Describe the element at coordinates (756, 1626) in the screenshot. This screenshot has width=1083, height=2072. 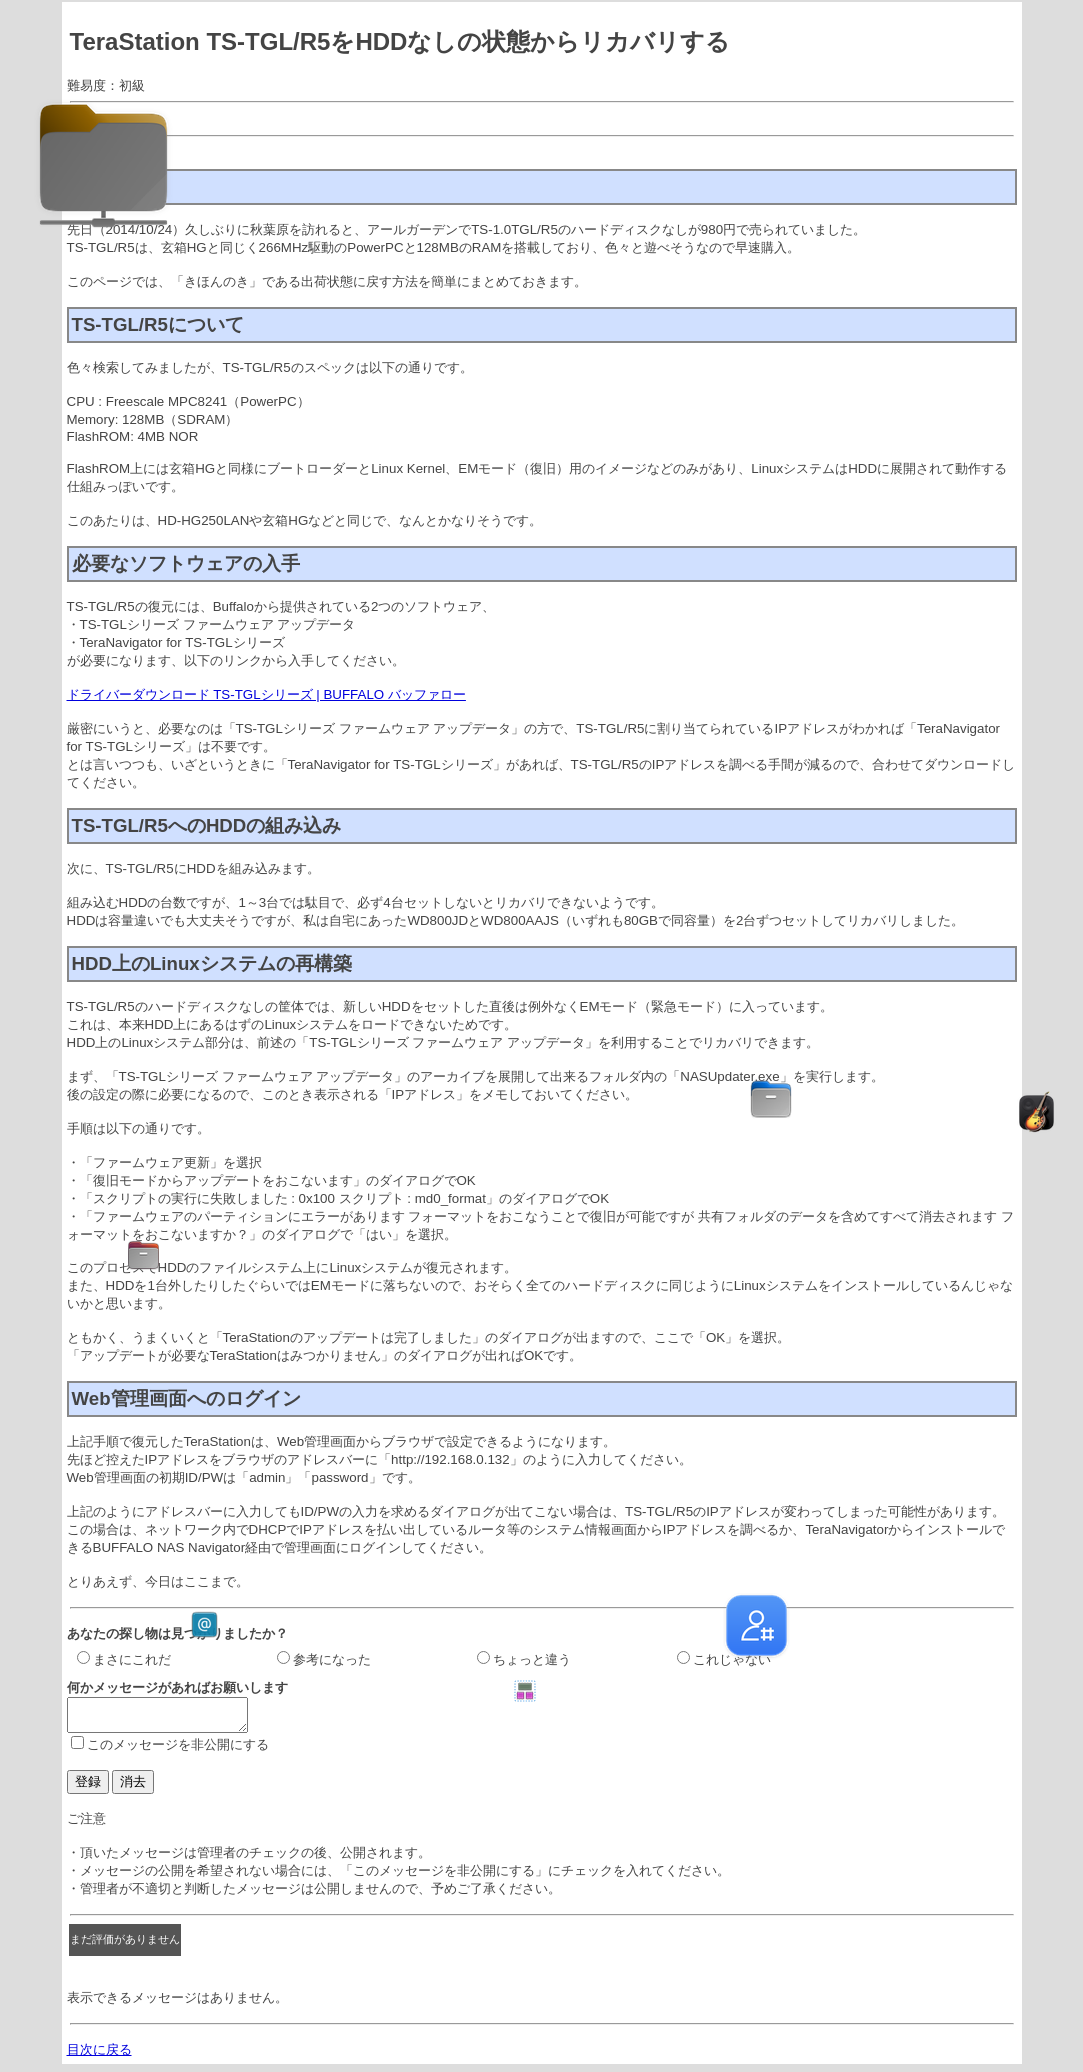
I see `access administrator or sudo user preferences` at that location.